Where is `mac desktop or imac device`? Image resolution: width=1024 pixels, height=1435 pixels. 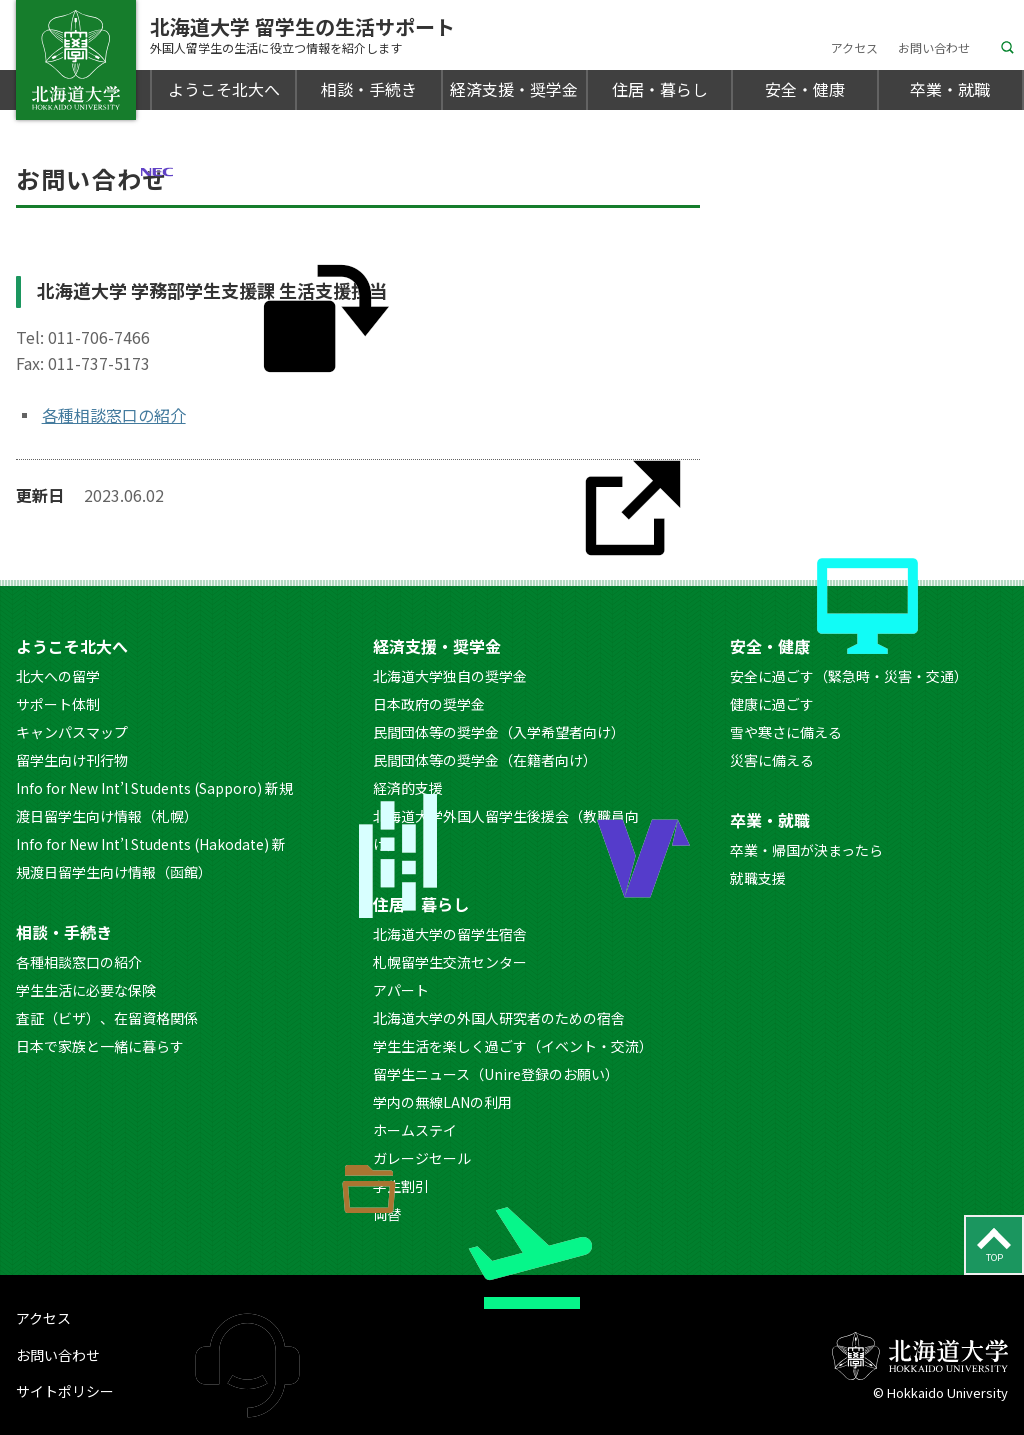 mac desktop or imac device is located at coordinates (867, 603).